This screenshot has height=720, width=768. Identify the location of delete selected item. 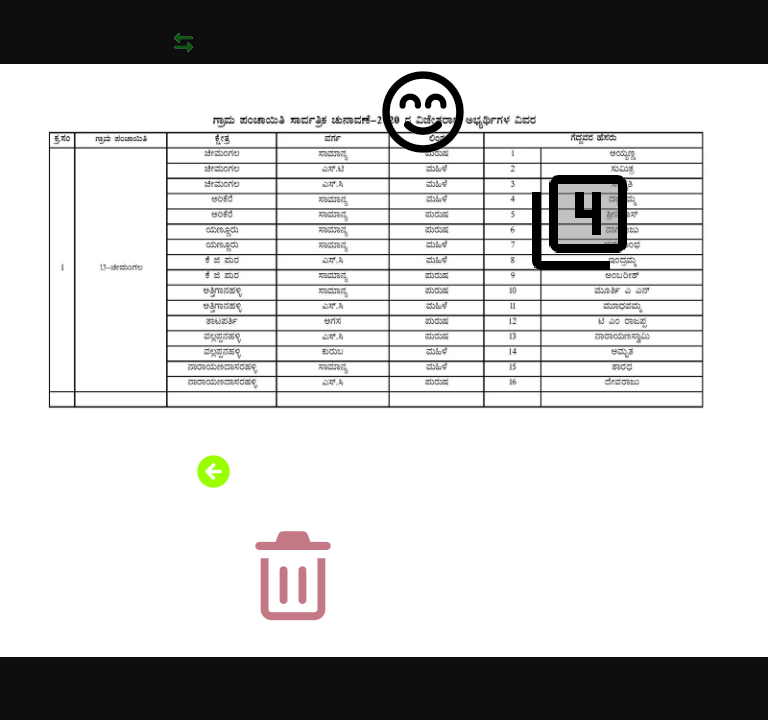
(293, 577).